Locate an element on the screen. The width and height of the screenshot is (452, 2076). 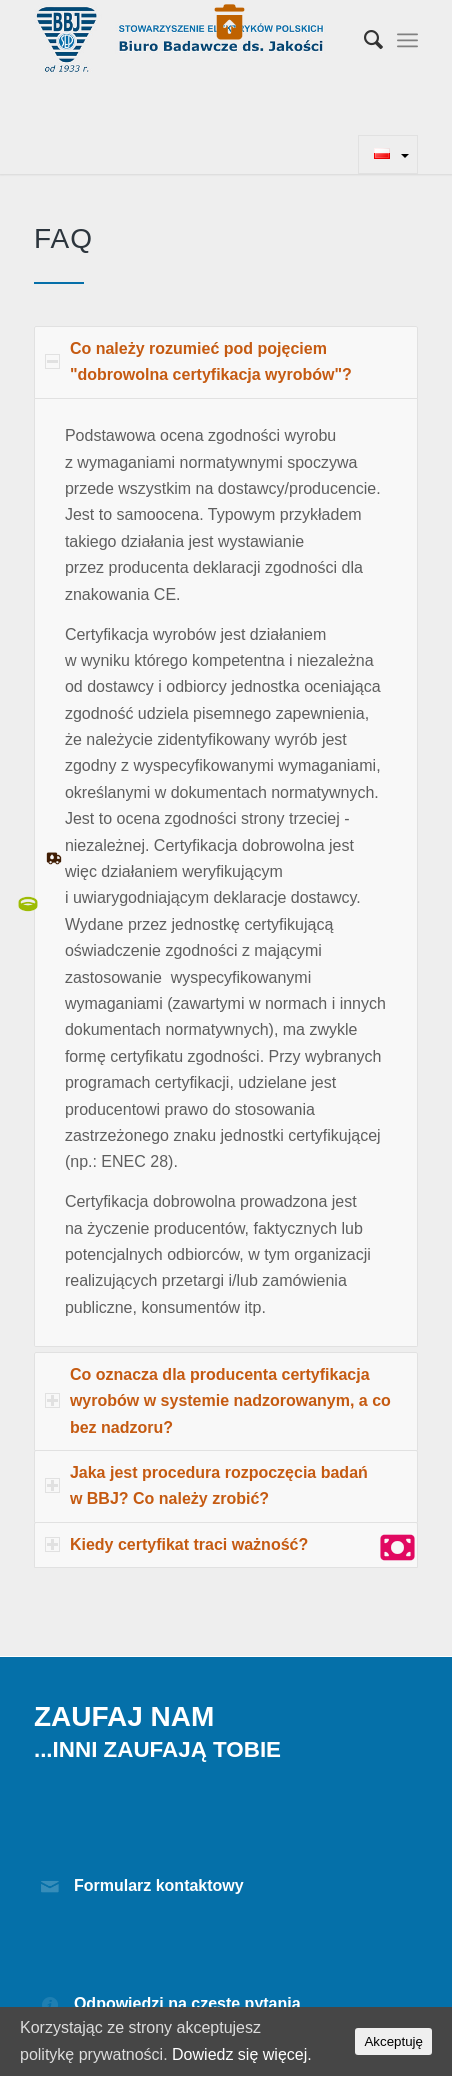
indicates a ring or jewelry item is located at coordinates (28, 904).